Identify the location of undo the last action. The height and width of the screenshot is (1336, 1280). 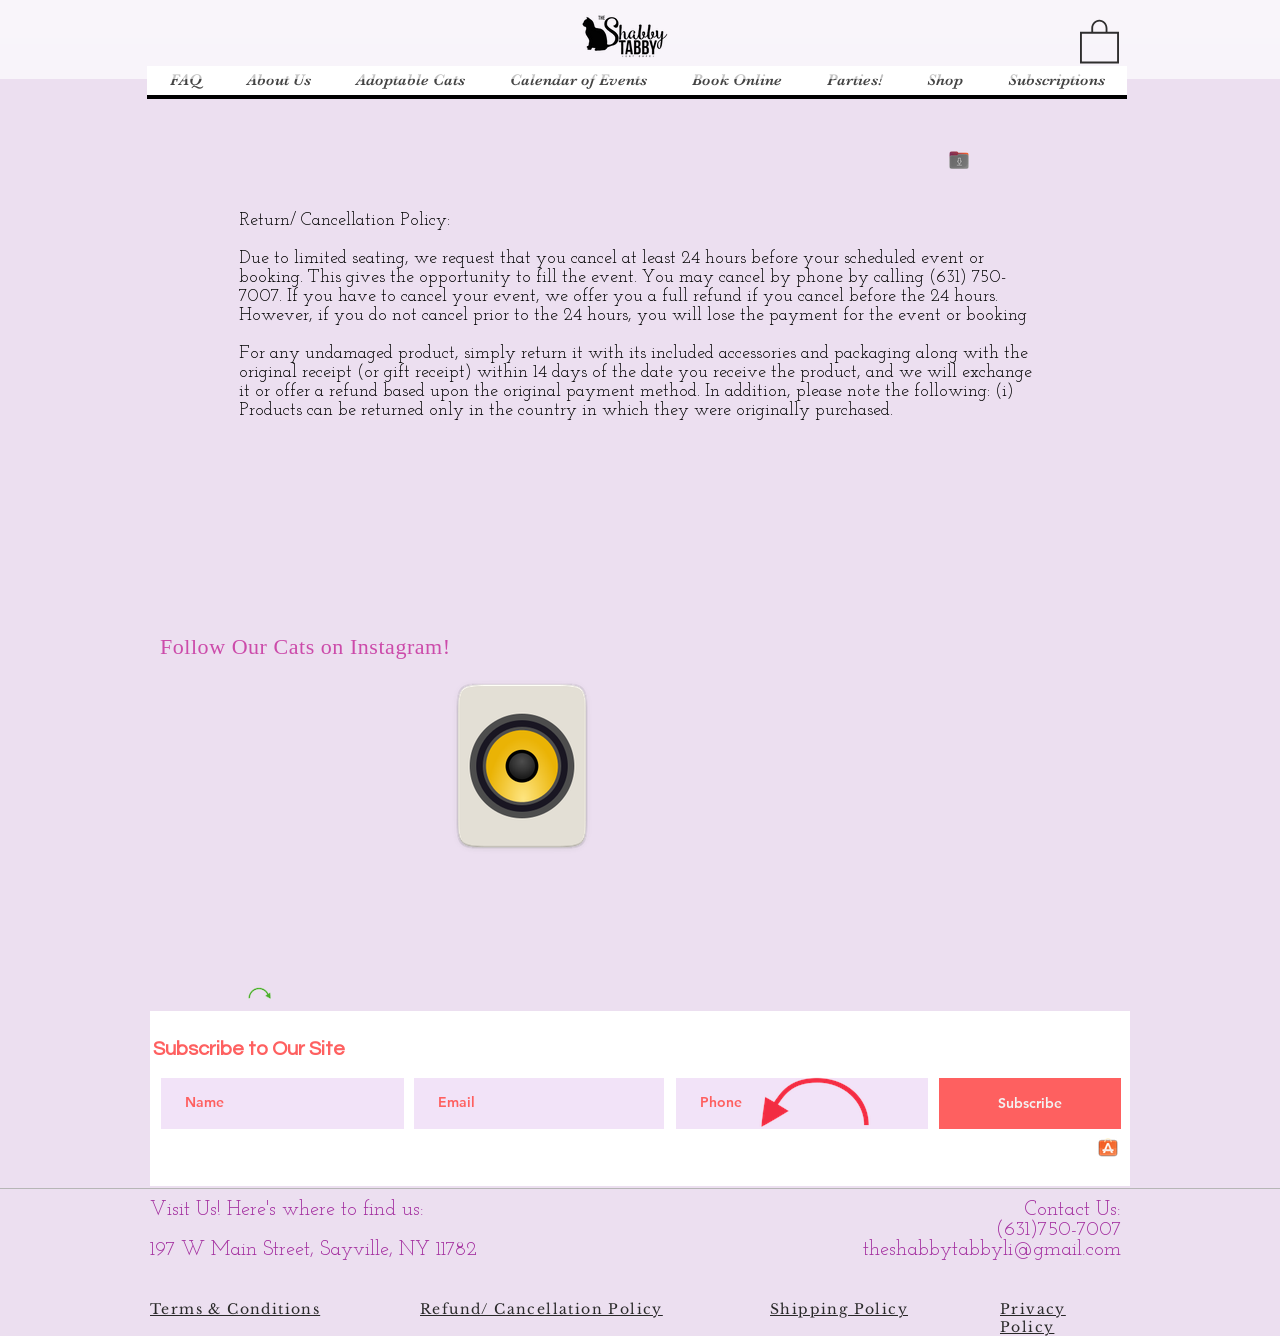
(814, 1101).